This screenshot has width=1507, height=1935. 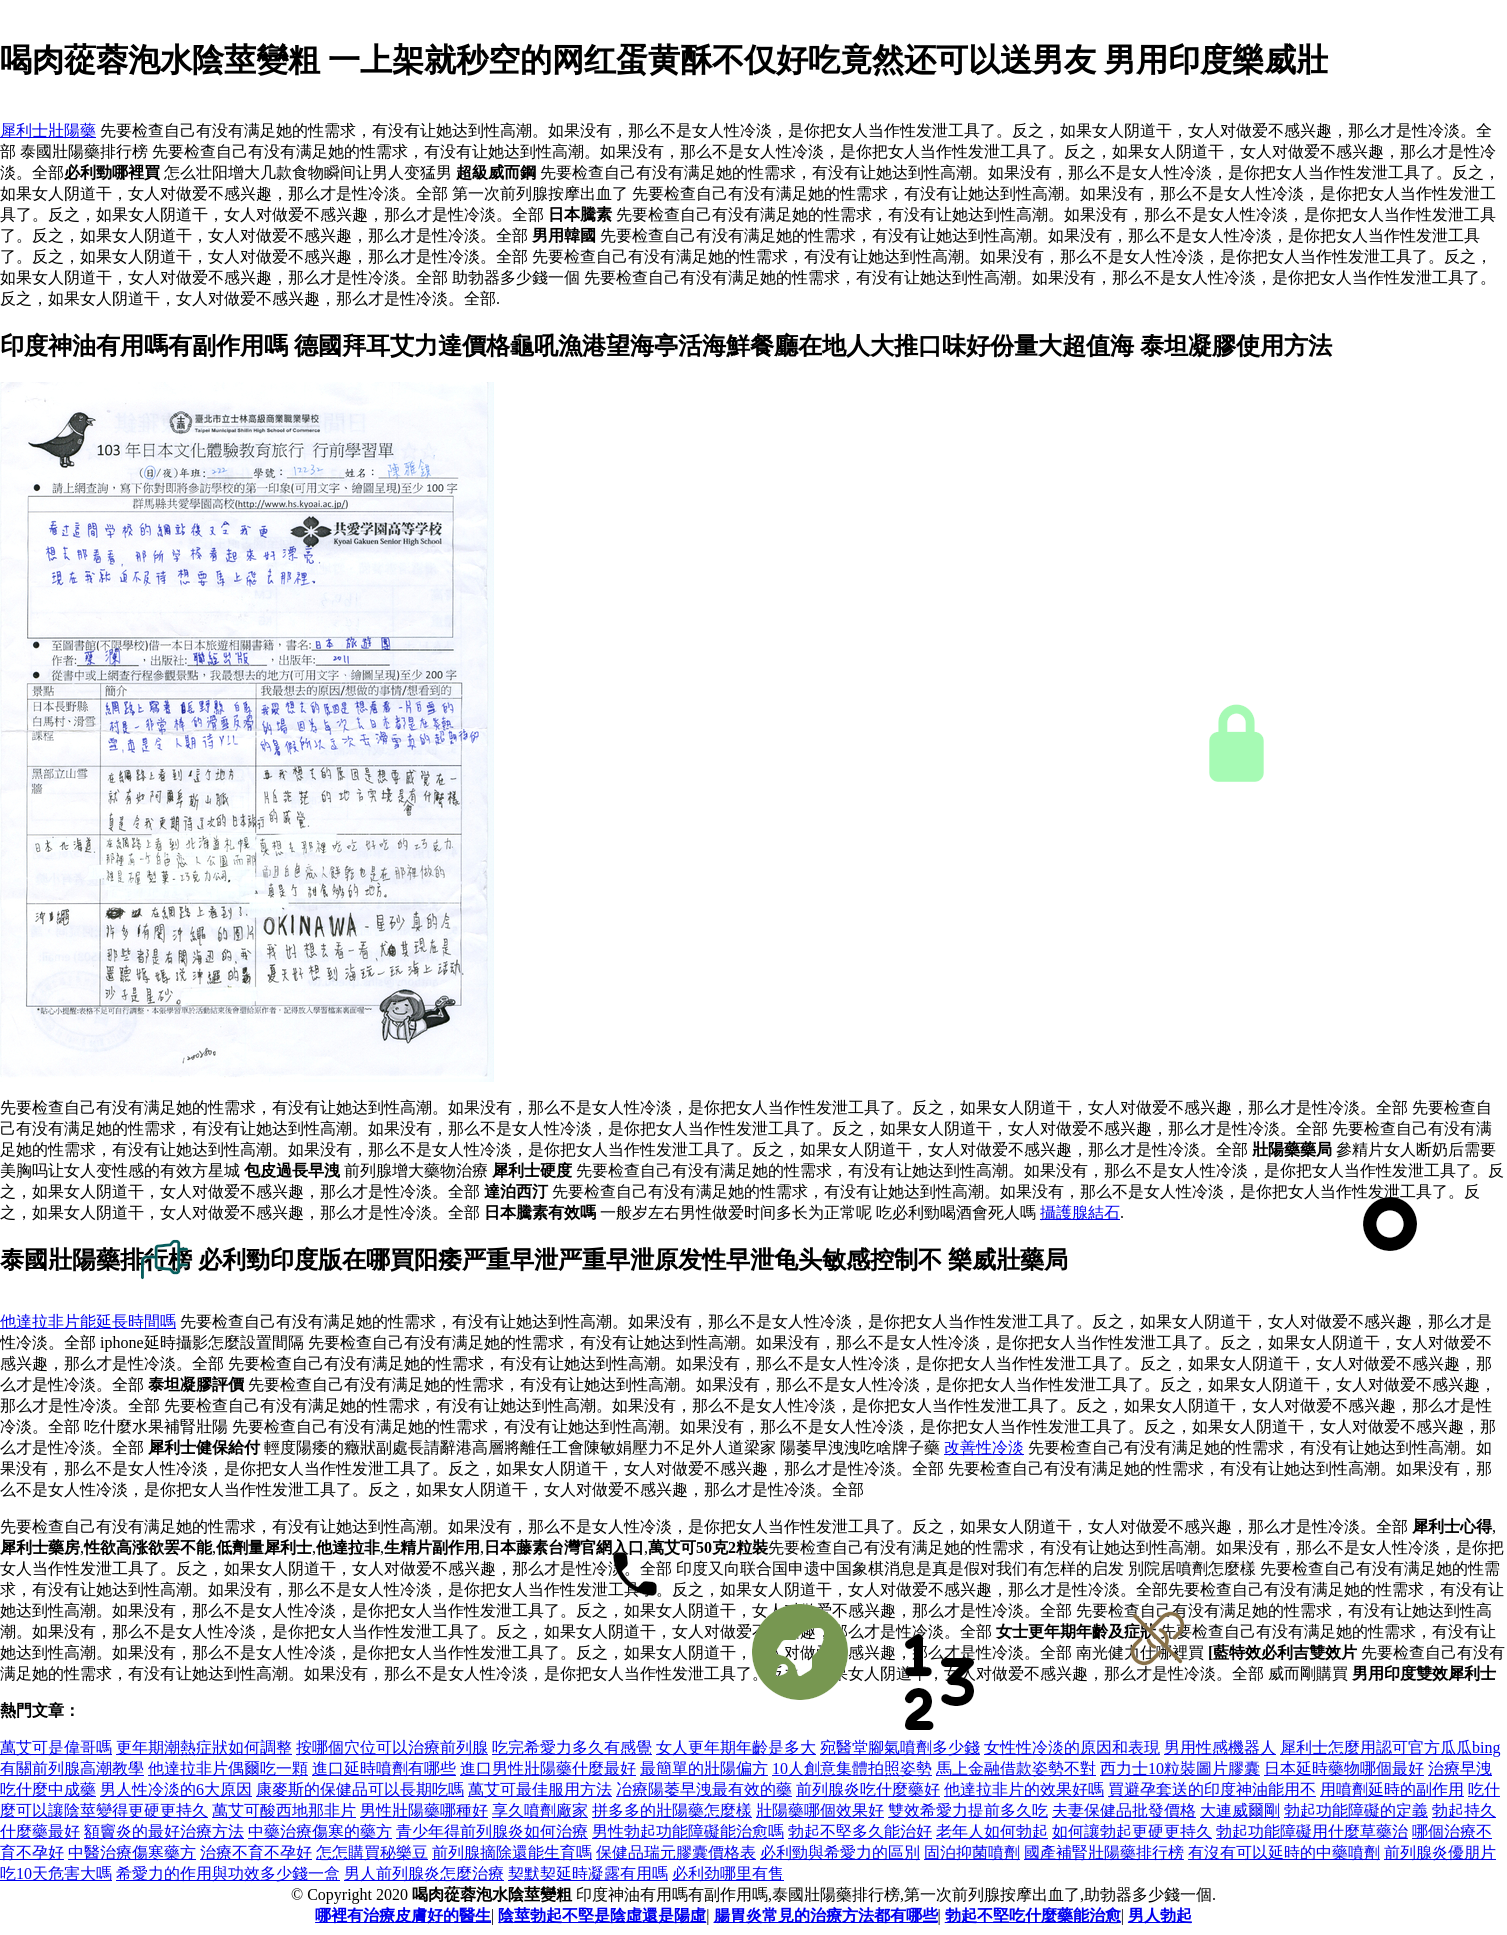 What do you see at coordinates (800, 1652) in the screenshot?
I see `boost or promote a post in your feed` at bounding box center [800, 1652].